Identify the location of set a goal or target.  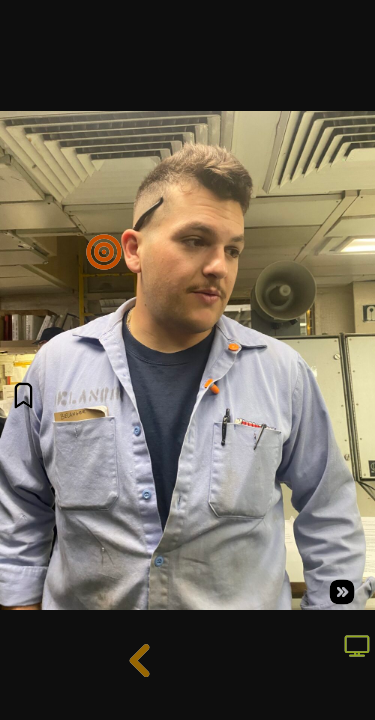
(104, 252).